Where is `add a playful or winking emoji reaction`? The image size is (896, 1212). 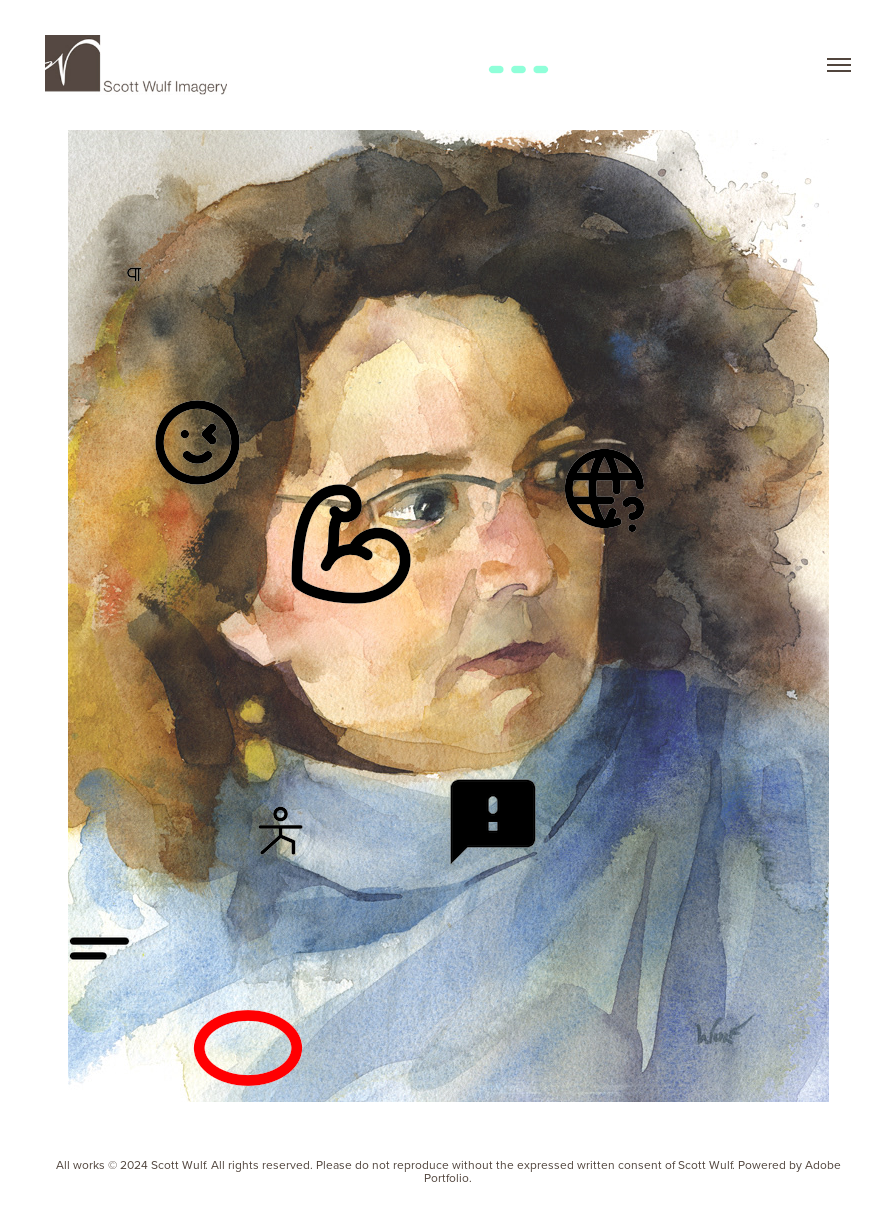 add a playful or winking emoji reaction is located at coordinates (197, 442).